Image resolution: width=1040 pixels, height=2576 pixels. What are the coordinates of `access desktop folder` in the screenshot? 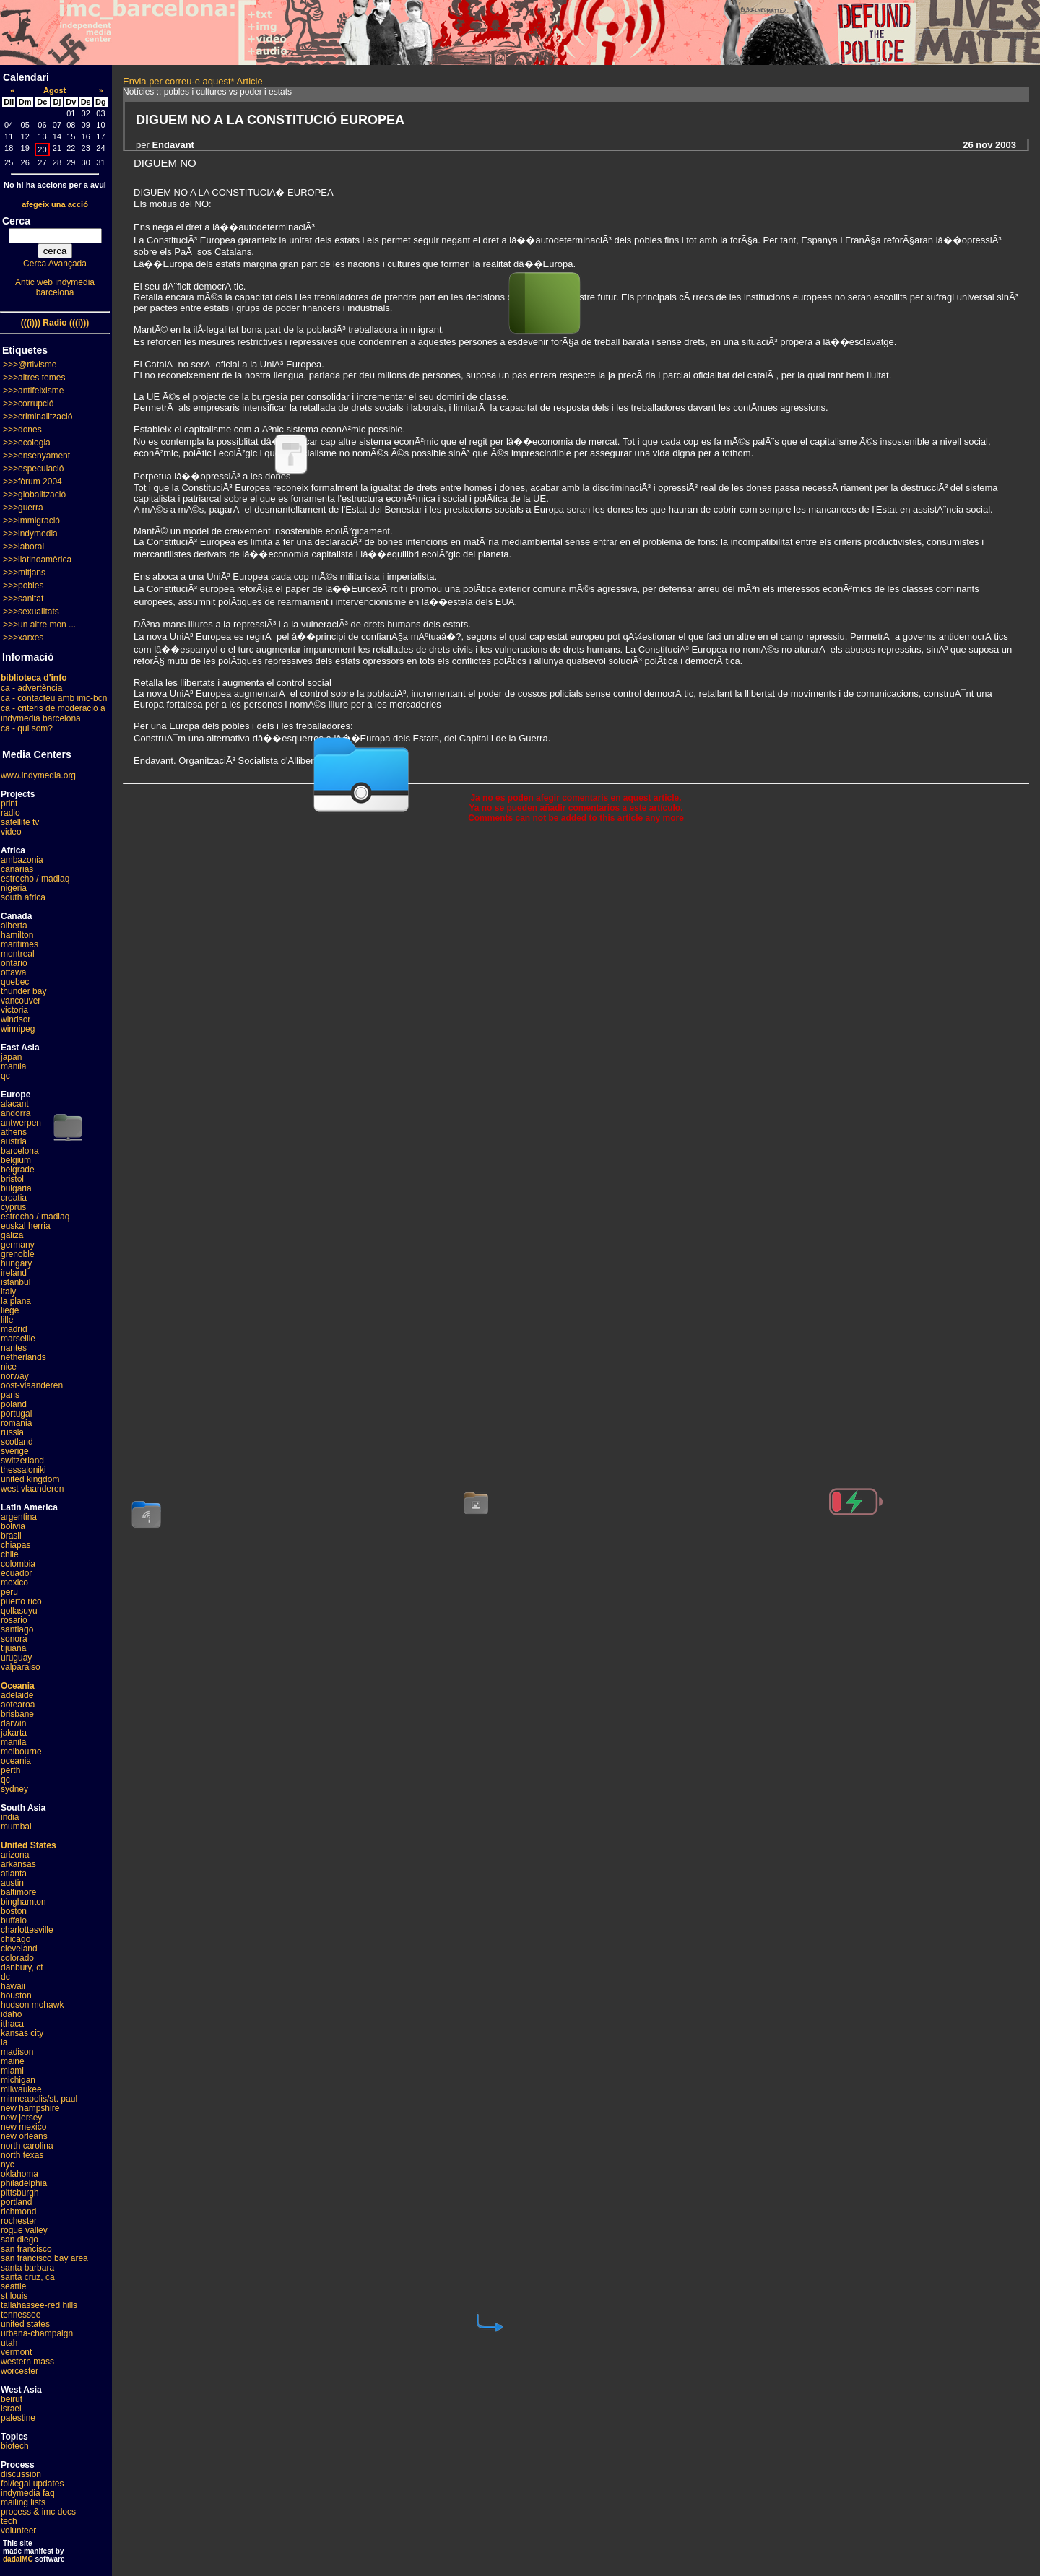 It's located at (545, 300).